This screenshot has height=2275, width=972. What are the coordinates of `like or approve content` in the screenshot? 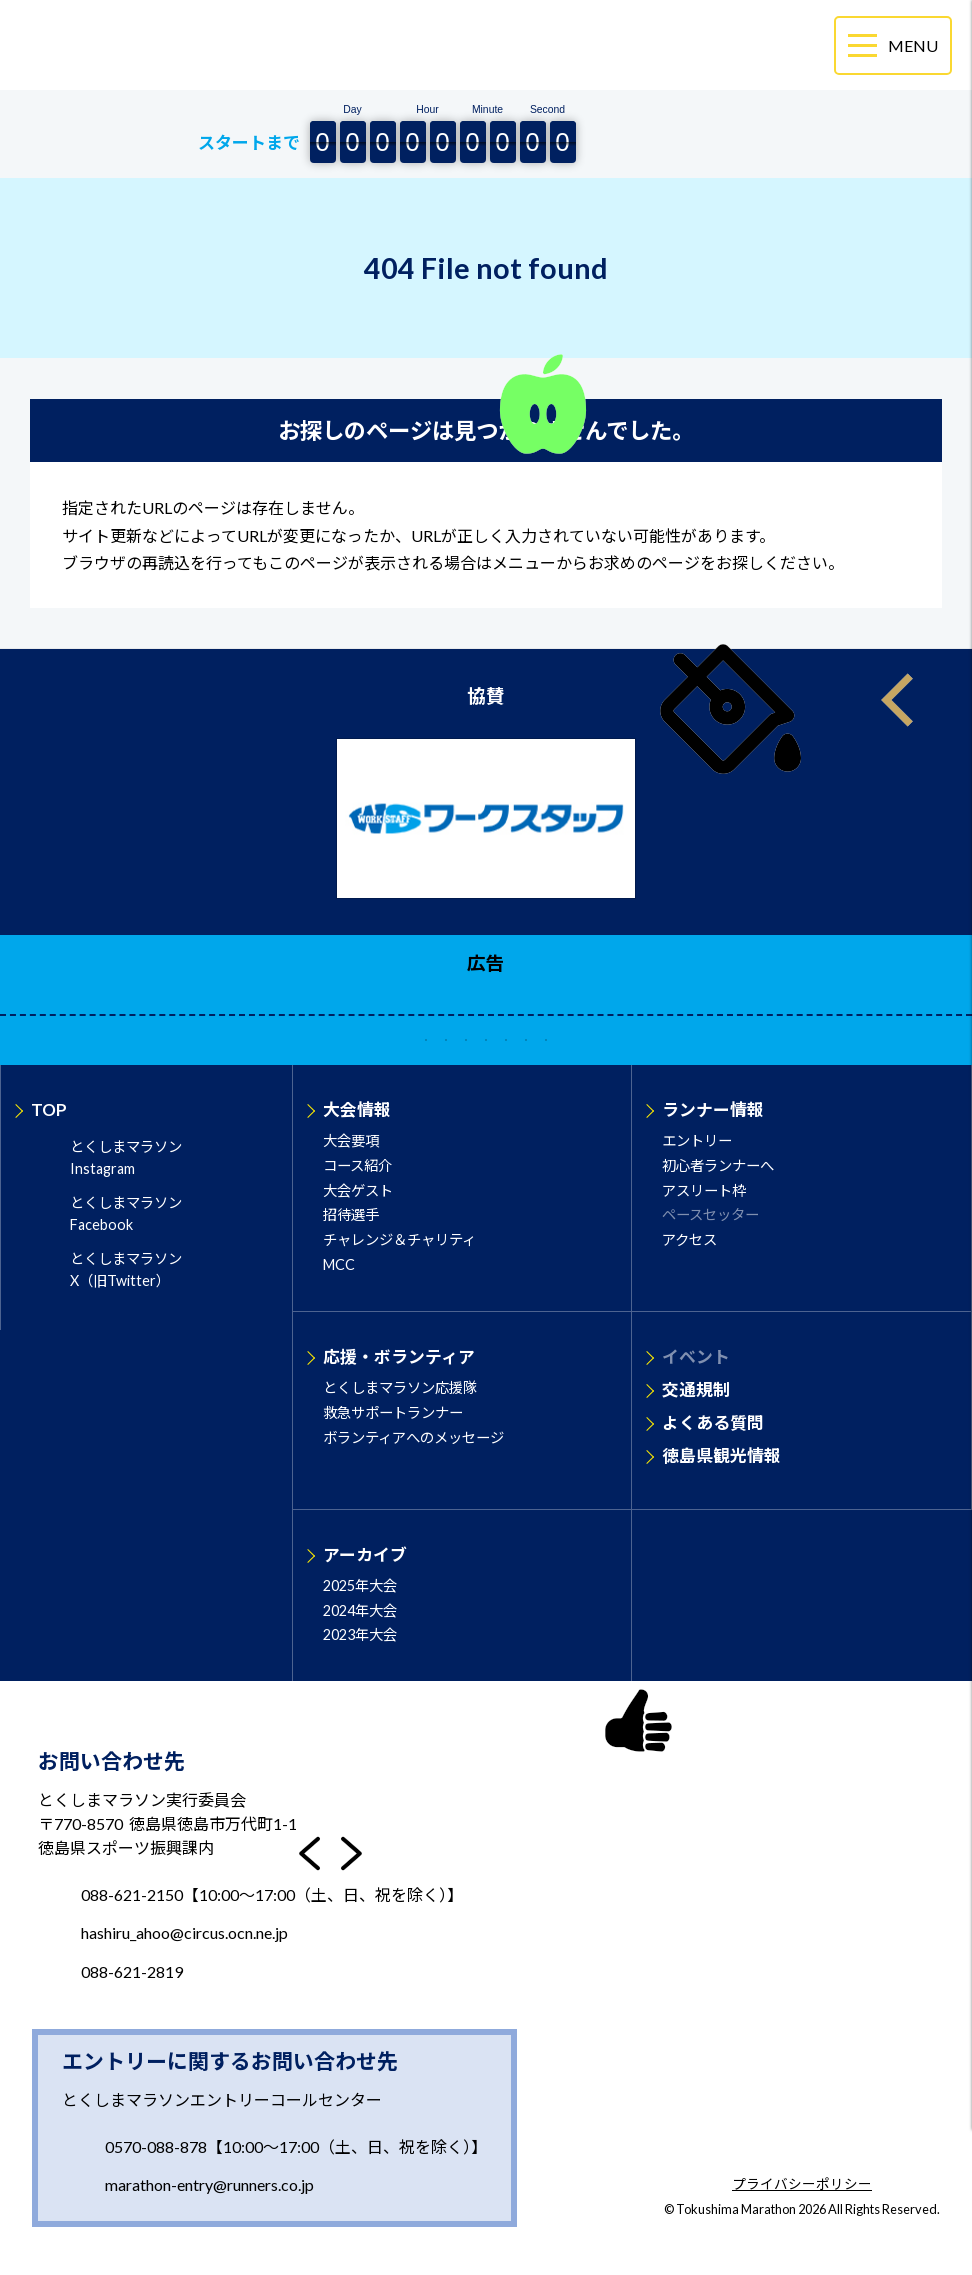 It's located at (638, 1720).